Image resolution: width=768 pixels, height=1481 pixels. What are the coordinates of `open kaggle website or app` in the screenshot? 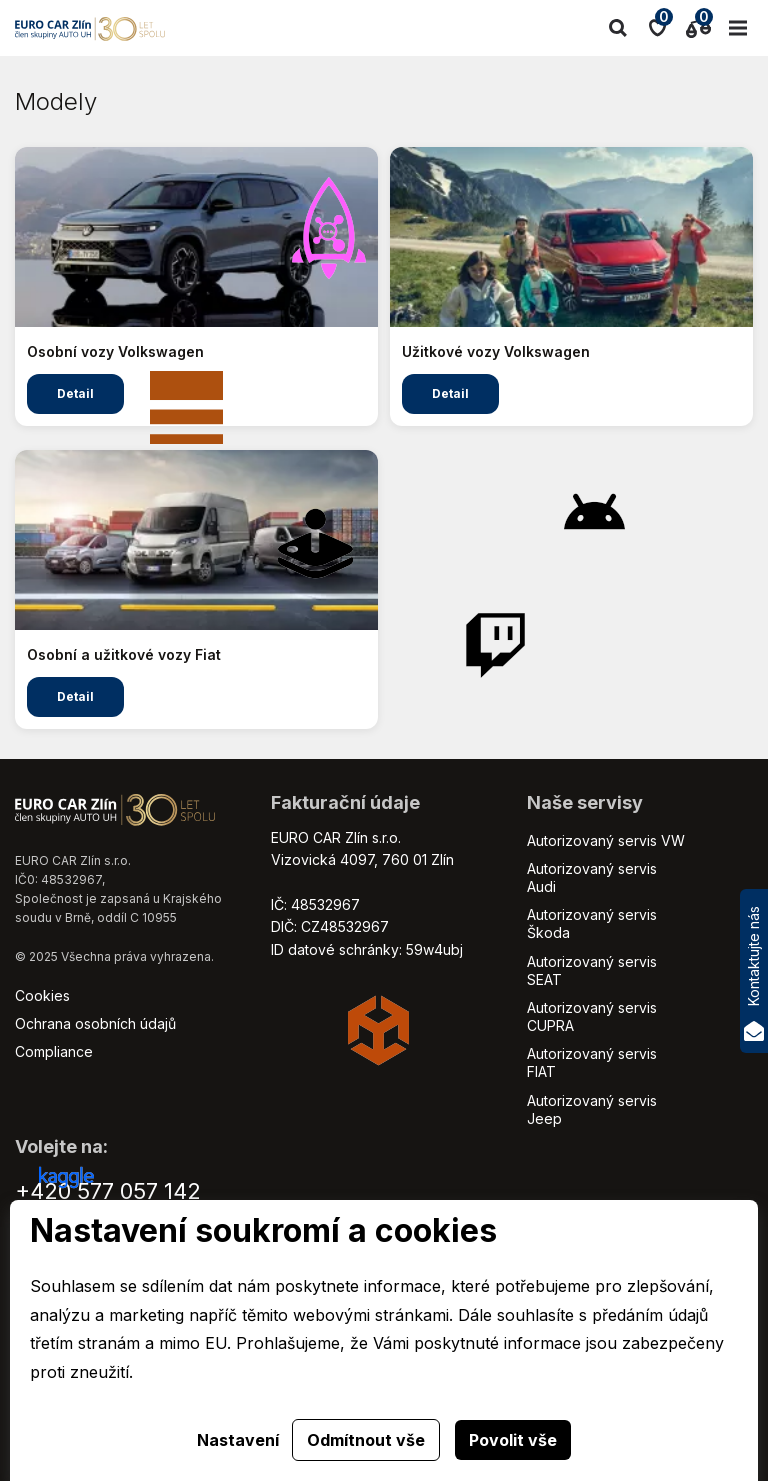 It's located at (66, 1177).